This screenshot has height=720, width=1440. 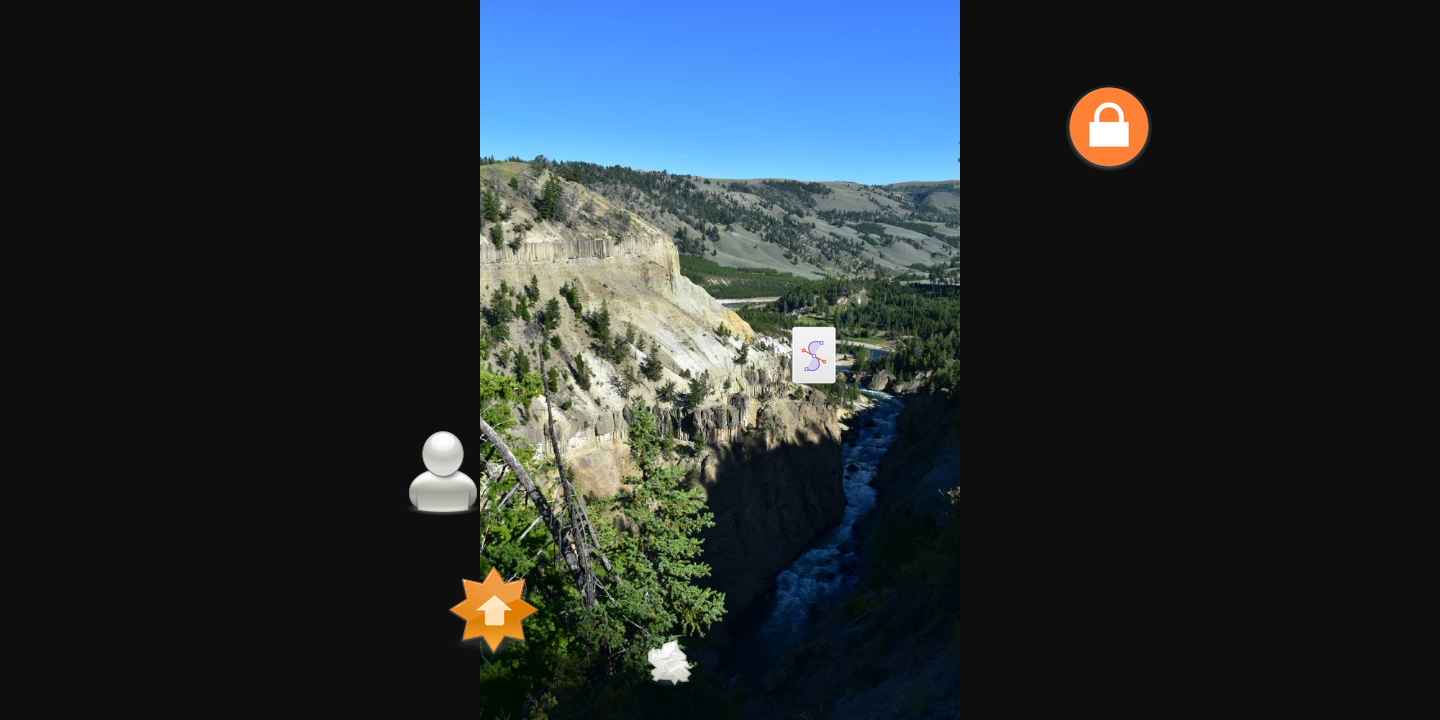 What do you see at coordinates (1109, 127) in the screenshot?
I see `indicates a locked or protected file` at bounding box center [1109, 127].